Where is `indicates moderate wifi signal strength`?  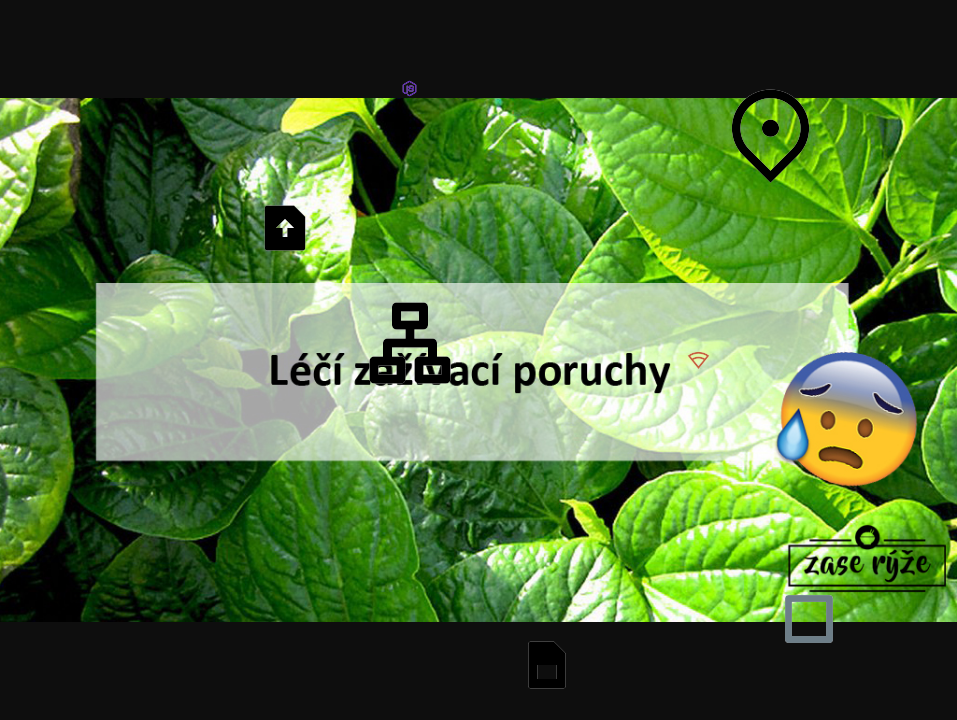 indicates moderate wifi signal strength is located at coordinates (698, 360).